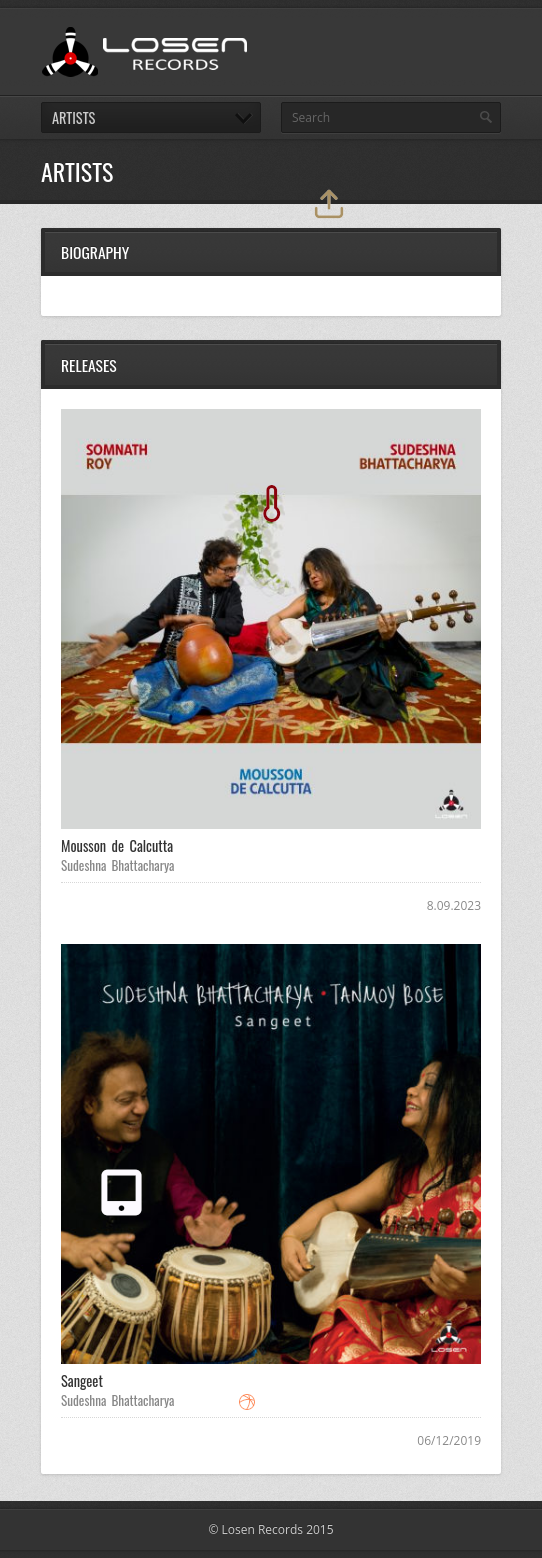 Image resolution: width=542 pixels, height=1558 pixels. Describe the element at coordinates (247, 1402) in the screenshot. I see `access games or entertainment section` at that location.